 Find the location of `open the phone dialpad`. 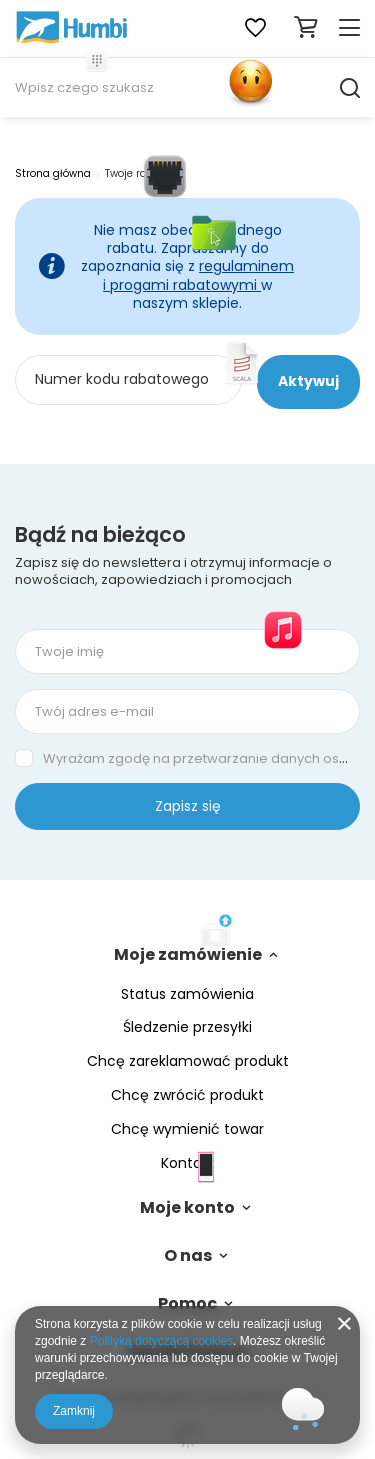

open the phone dialpad is located at coordinates (97, 60).